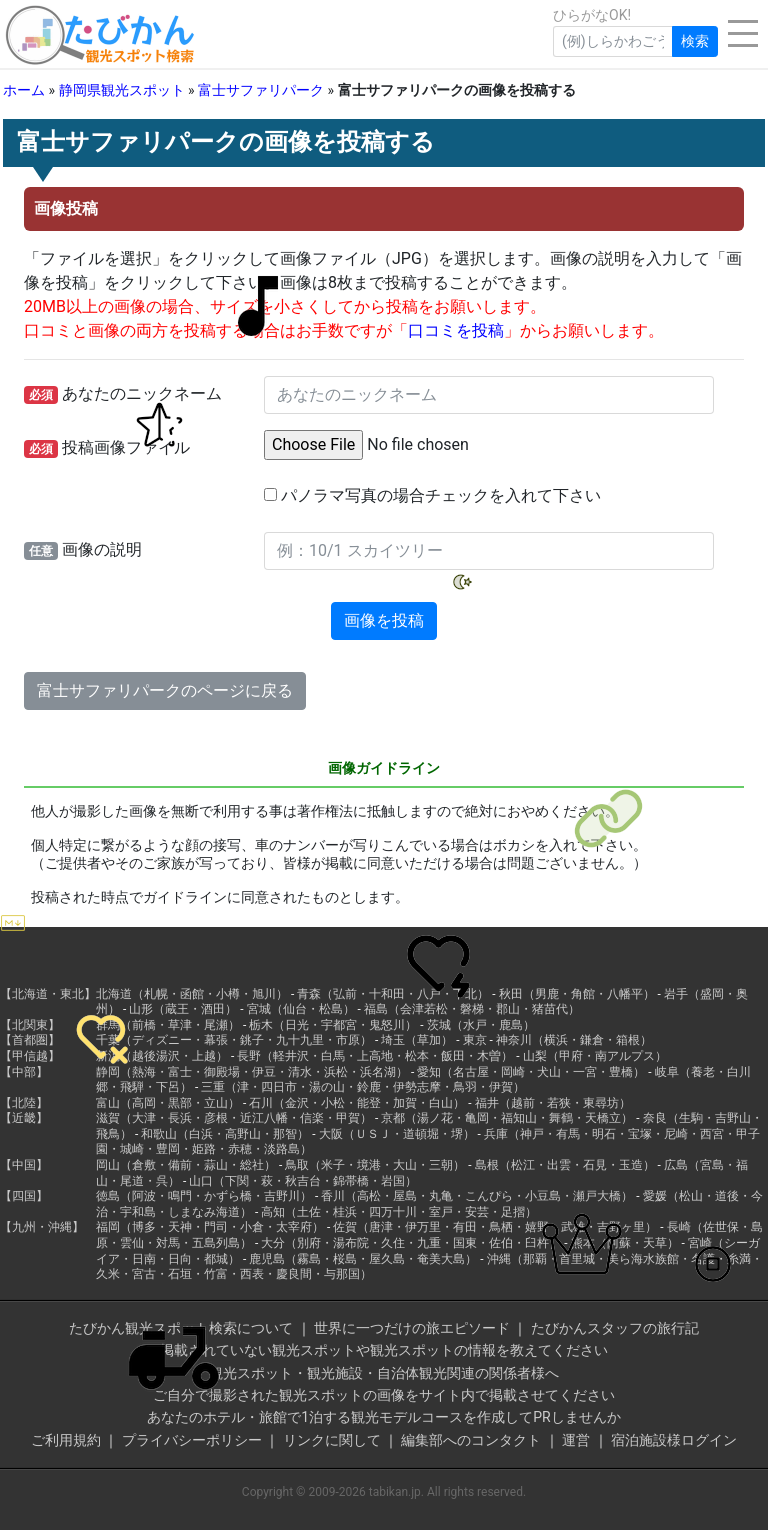 The width and height of the screenshot is (768, 1530). Describe the element at coordinates (174, 1358) in the screenshot. I see `select moped or scooter delivery option` at that location.